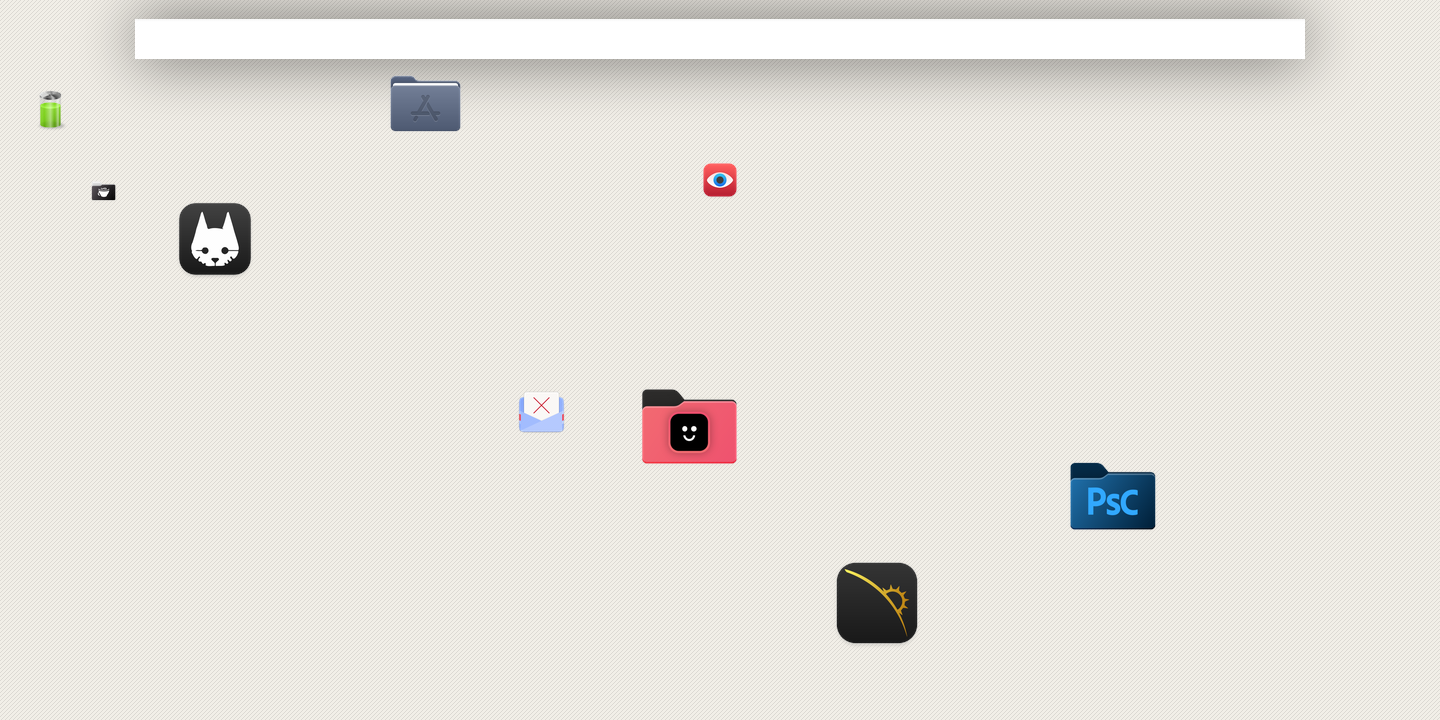 Image resolution: width=1440 pixels, height=720 pixels. Describe the element at coordinates (1112, 498) in the screenshot. I see `open folder containing adobe photoshop classic files` at that location.